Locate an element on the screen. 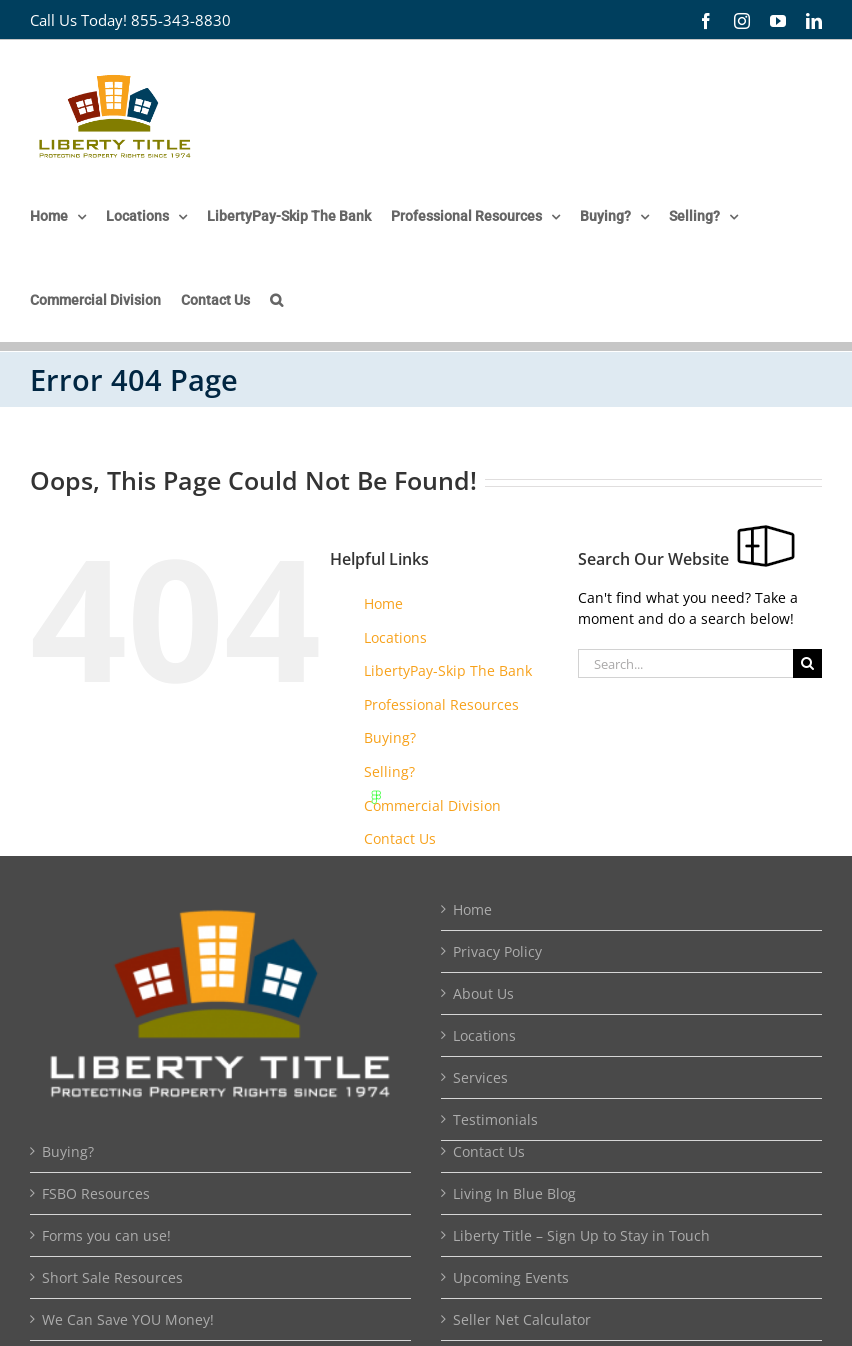  open Figma design file is located at coordinates (376, 797).